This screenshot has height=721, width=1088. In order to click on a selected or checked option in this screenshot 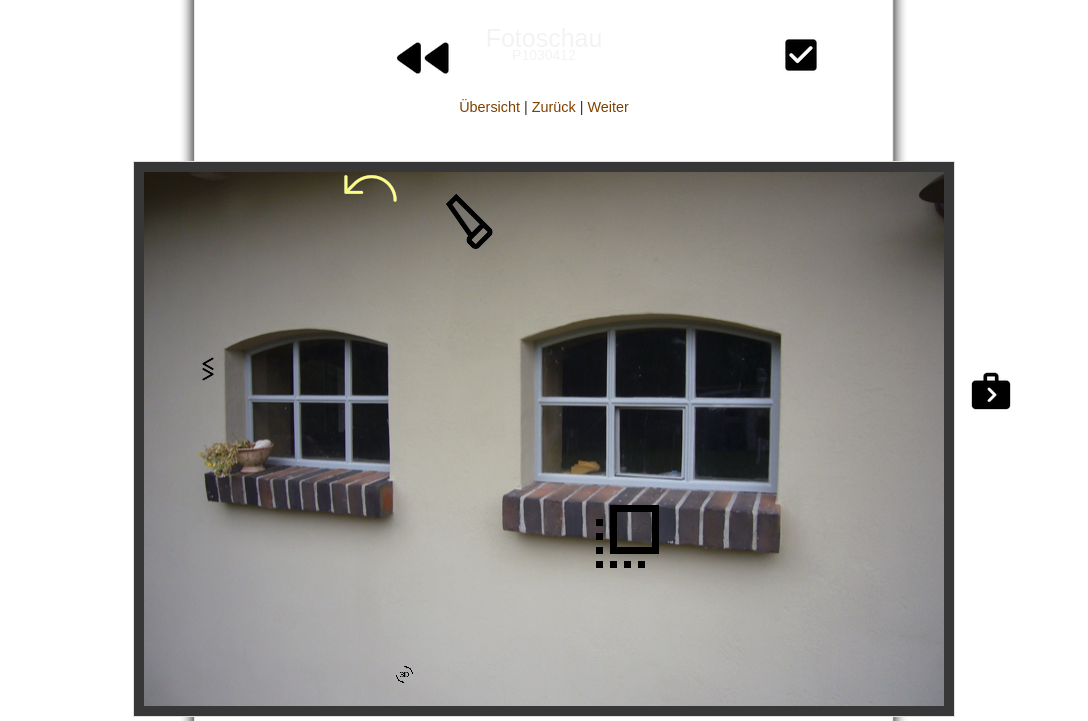, I will do `click(801, 55)`.